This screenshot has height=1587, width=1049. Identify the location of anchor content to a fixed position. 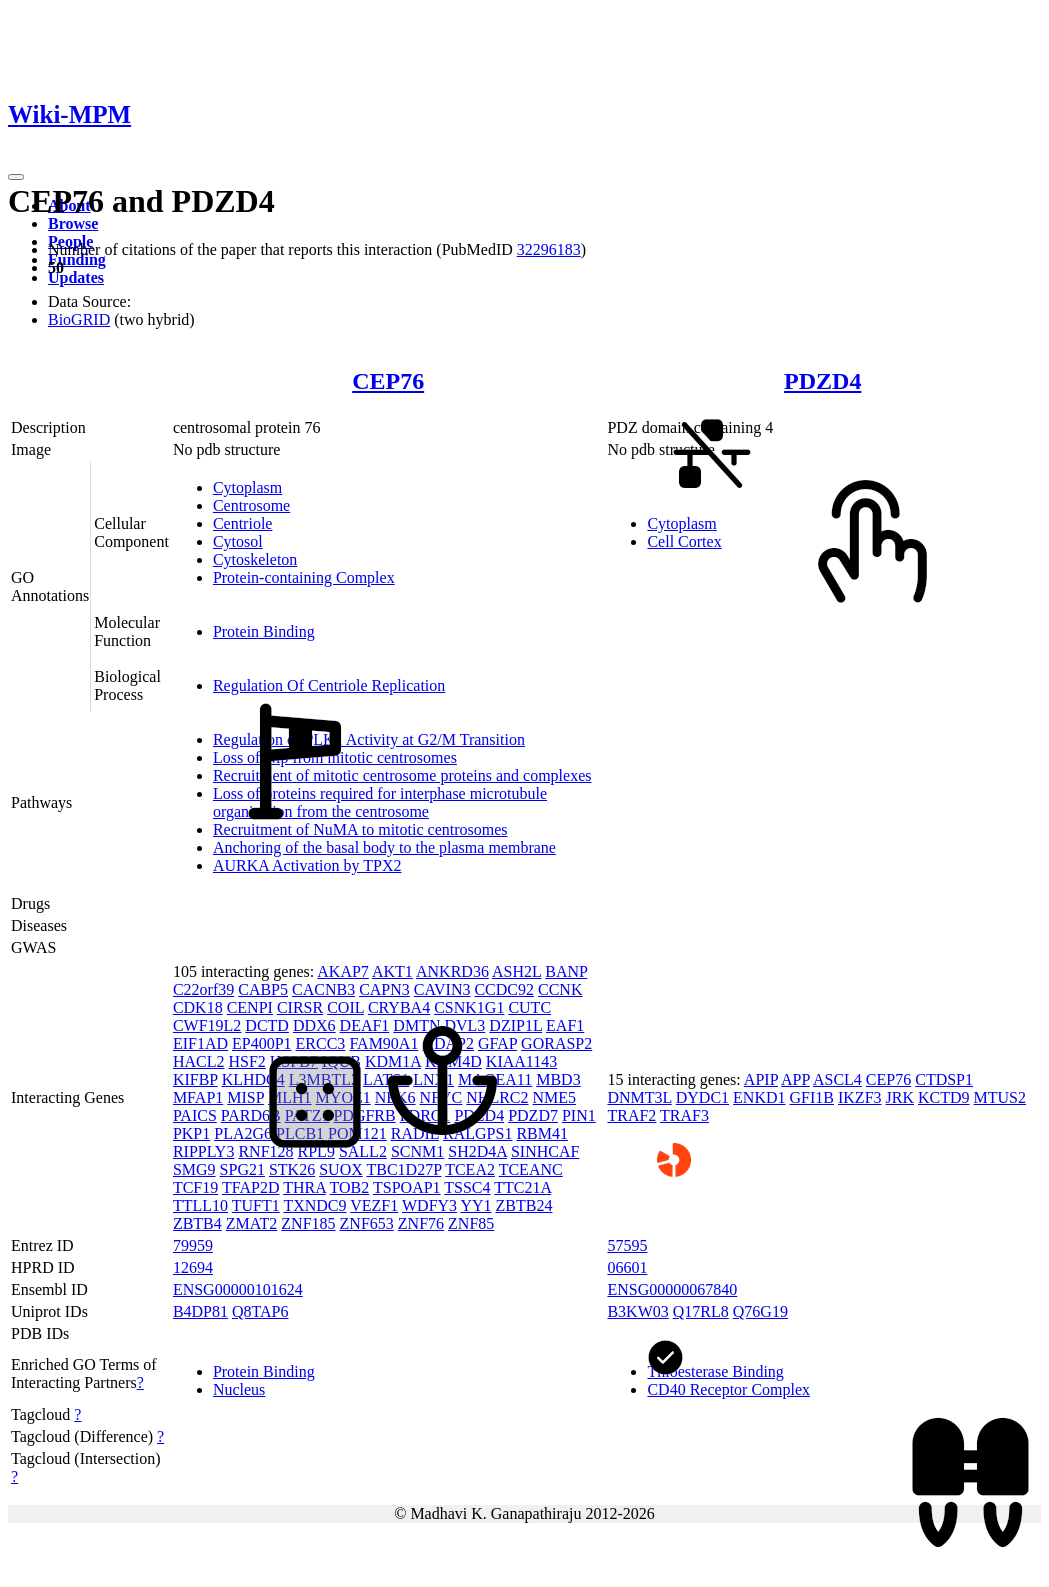
(442, 1080).